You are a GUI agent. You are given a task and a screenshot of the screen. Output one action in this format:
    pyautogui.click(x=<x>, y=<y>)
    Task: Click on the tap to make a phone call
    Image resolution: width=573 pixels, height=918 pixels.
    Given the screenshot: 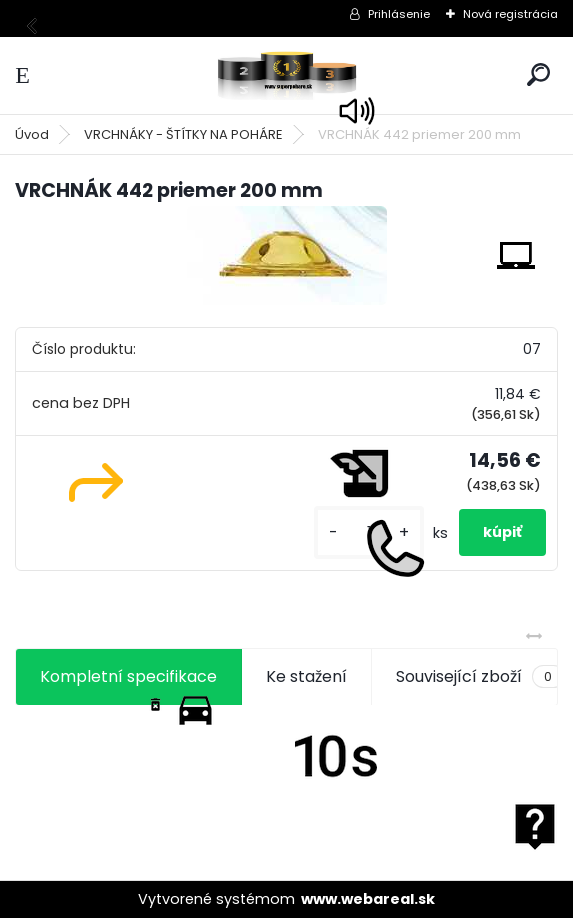 What is the action you would take?
    pyautogui.click(x=394, y=549)
    